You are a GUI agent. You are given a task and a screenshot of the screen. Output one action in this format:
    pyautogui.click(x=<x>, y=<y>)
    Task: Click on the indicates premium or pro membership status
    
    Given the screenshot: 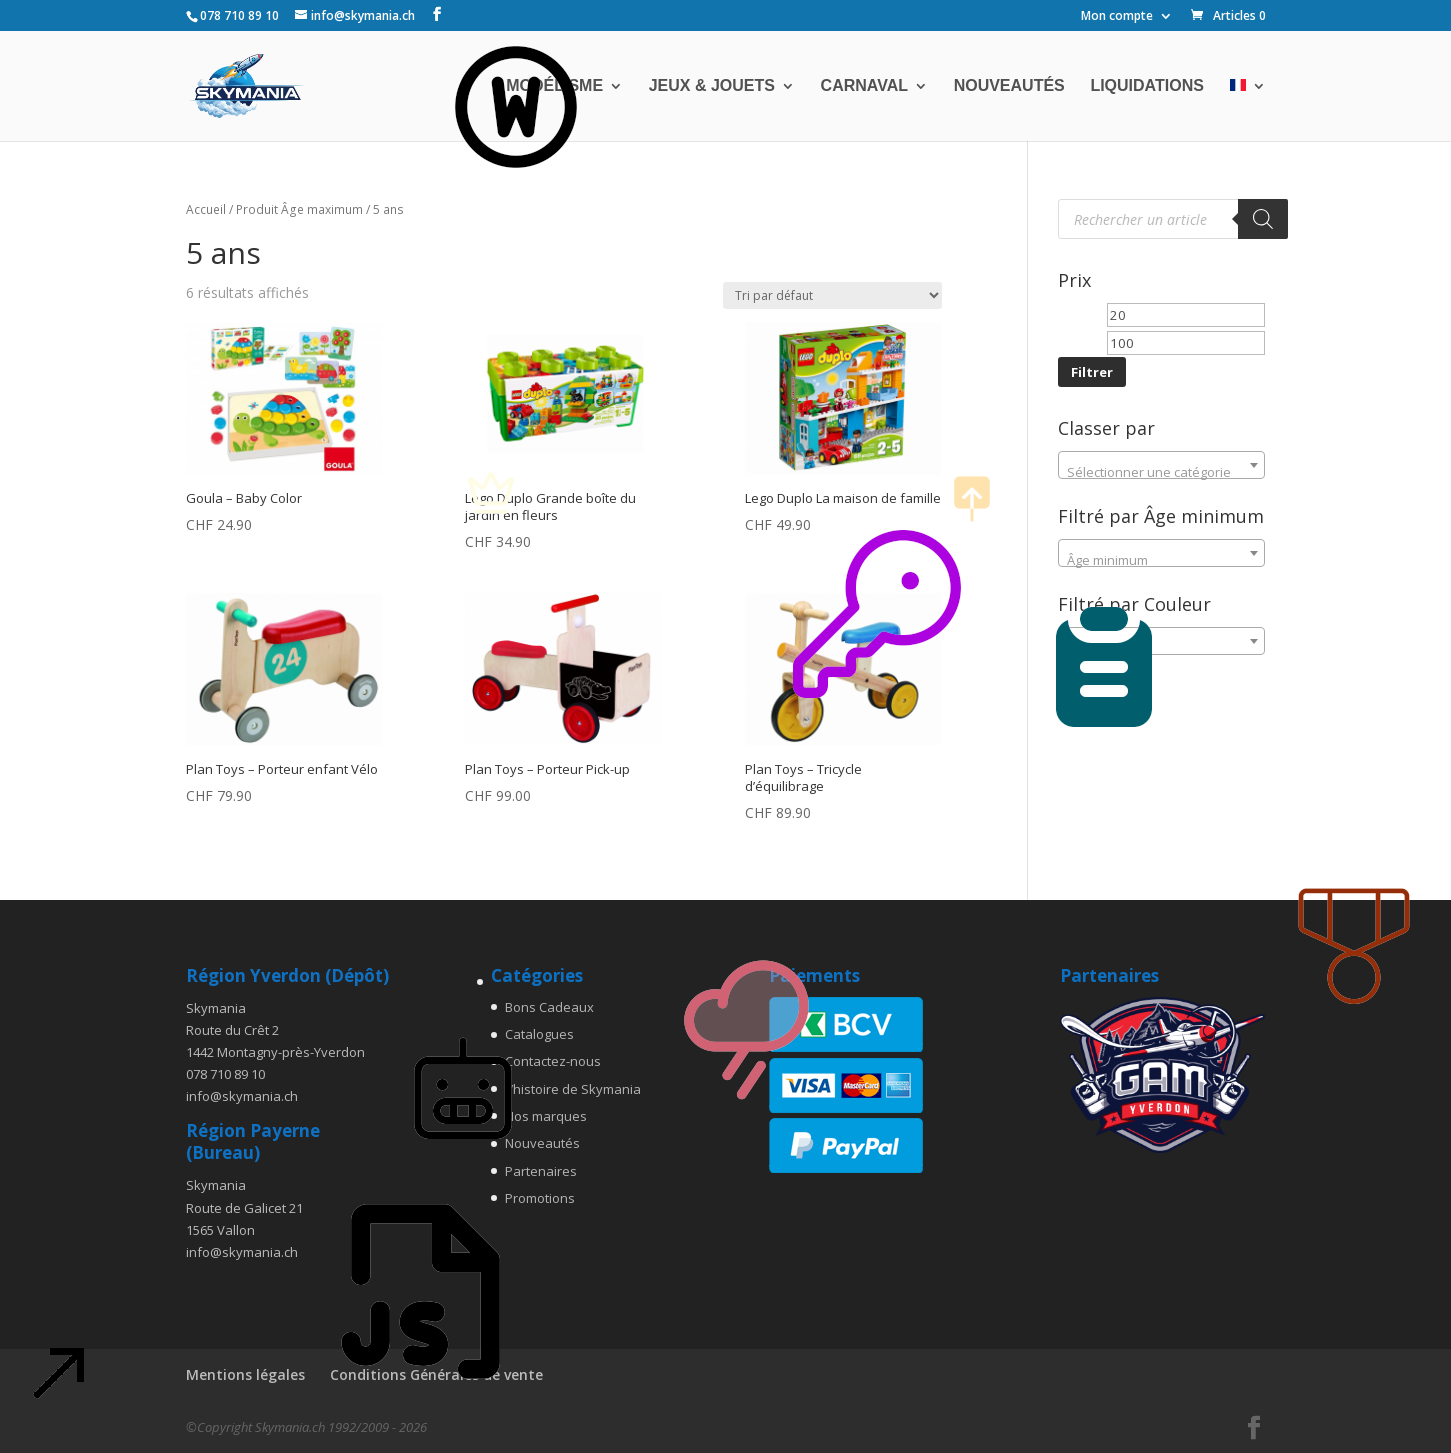 What is the action you would take?
    pyautogui.click(x=491, y=493)
    